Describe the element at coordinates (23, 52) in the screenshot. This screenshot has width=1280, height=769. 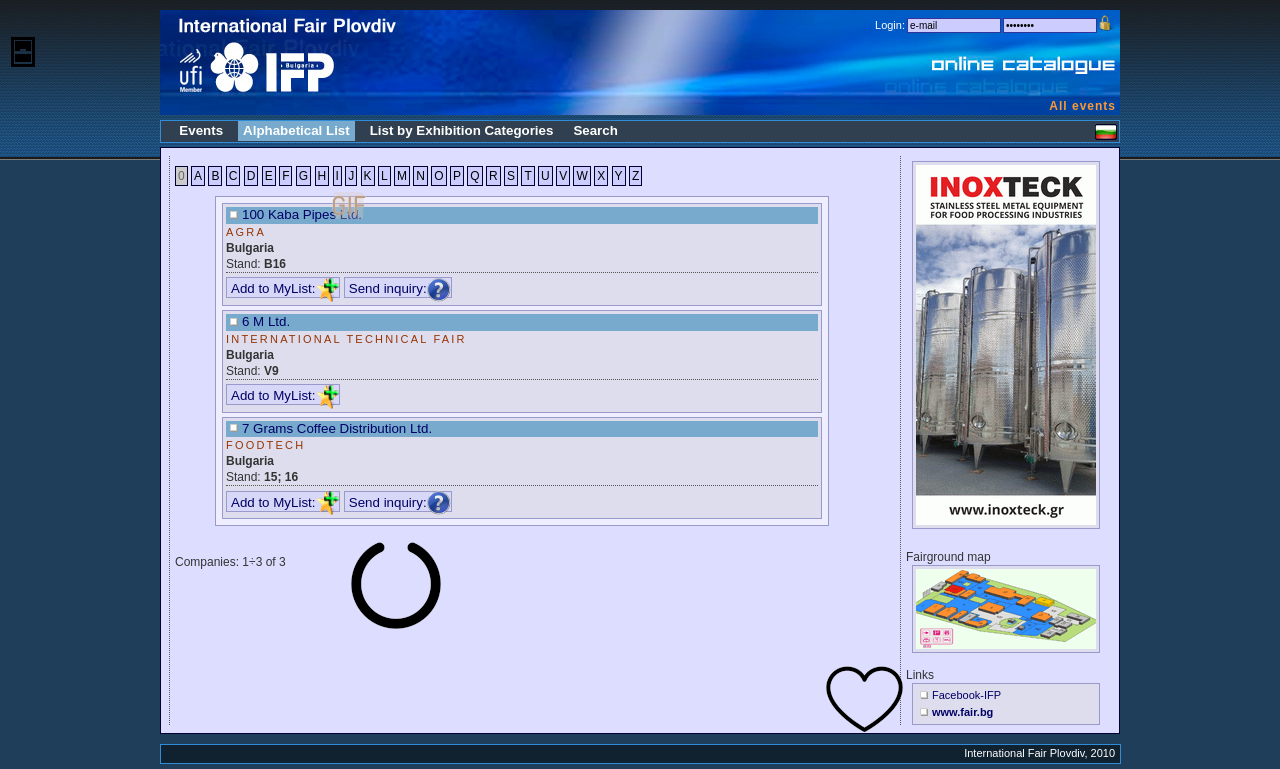
I see `window sensor status for smart home` at that location.